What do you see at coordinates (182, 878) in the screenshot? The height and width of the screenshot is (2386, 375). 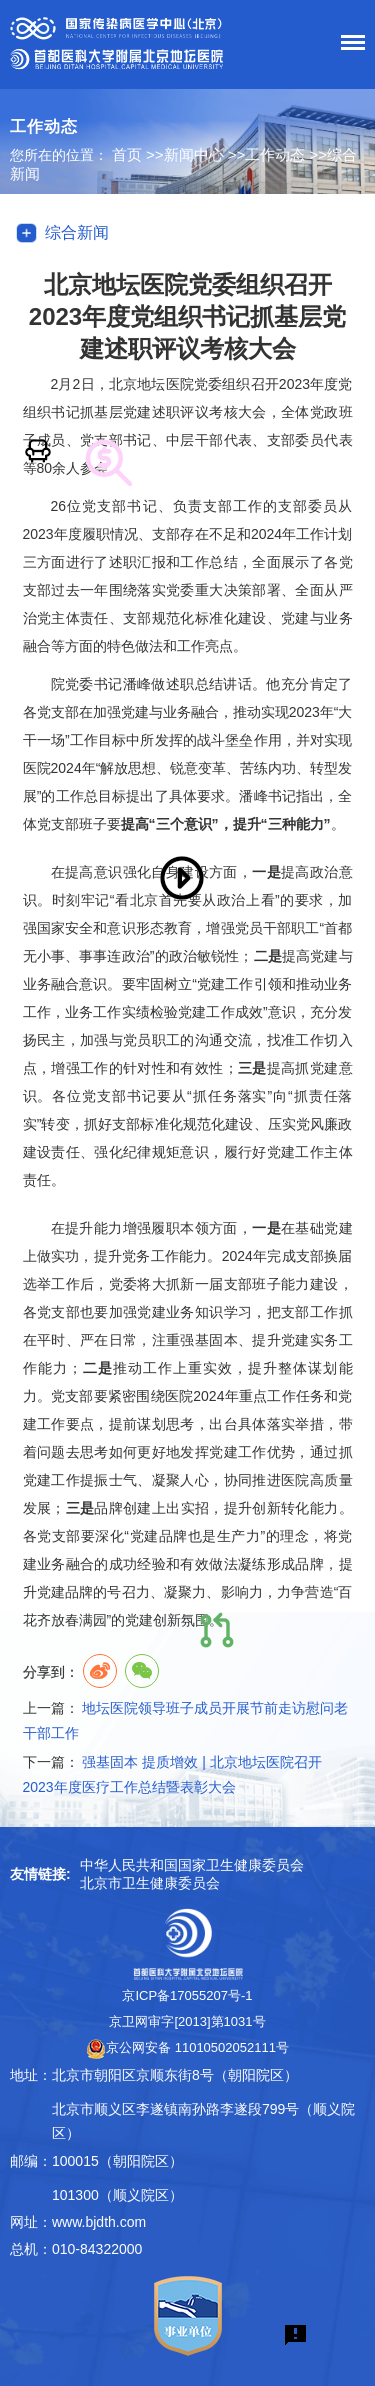 I see `play media or start video` at bounding box center [182, 878].